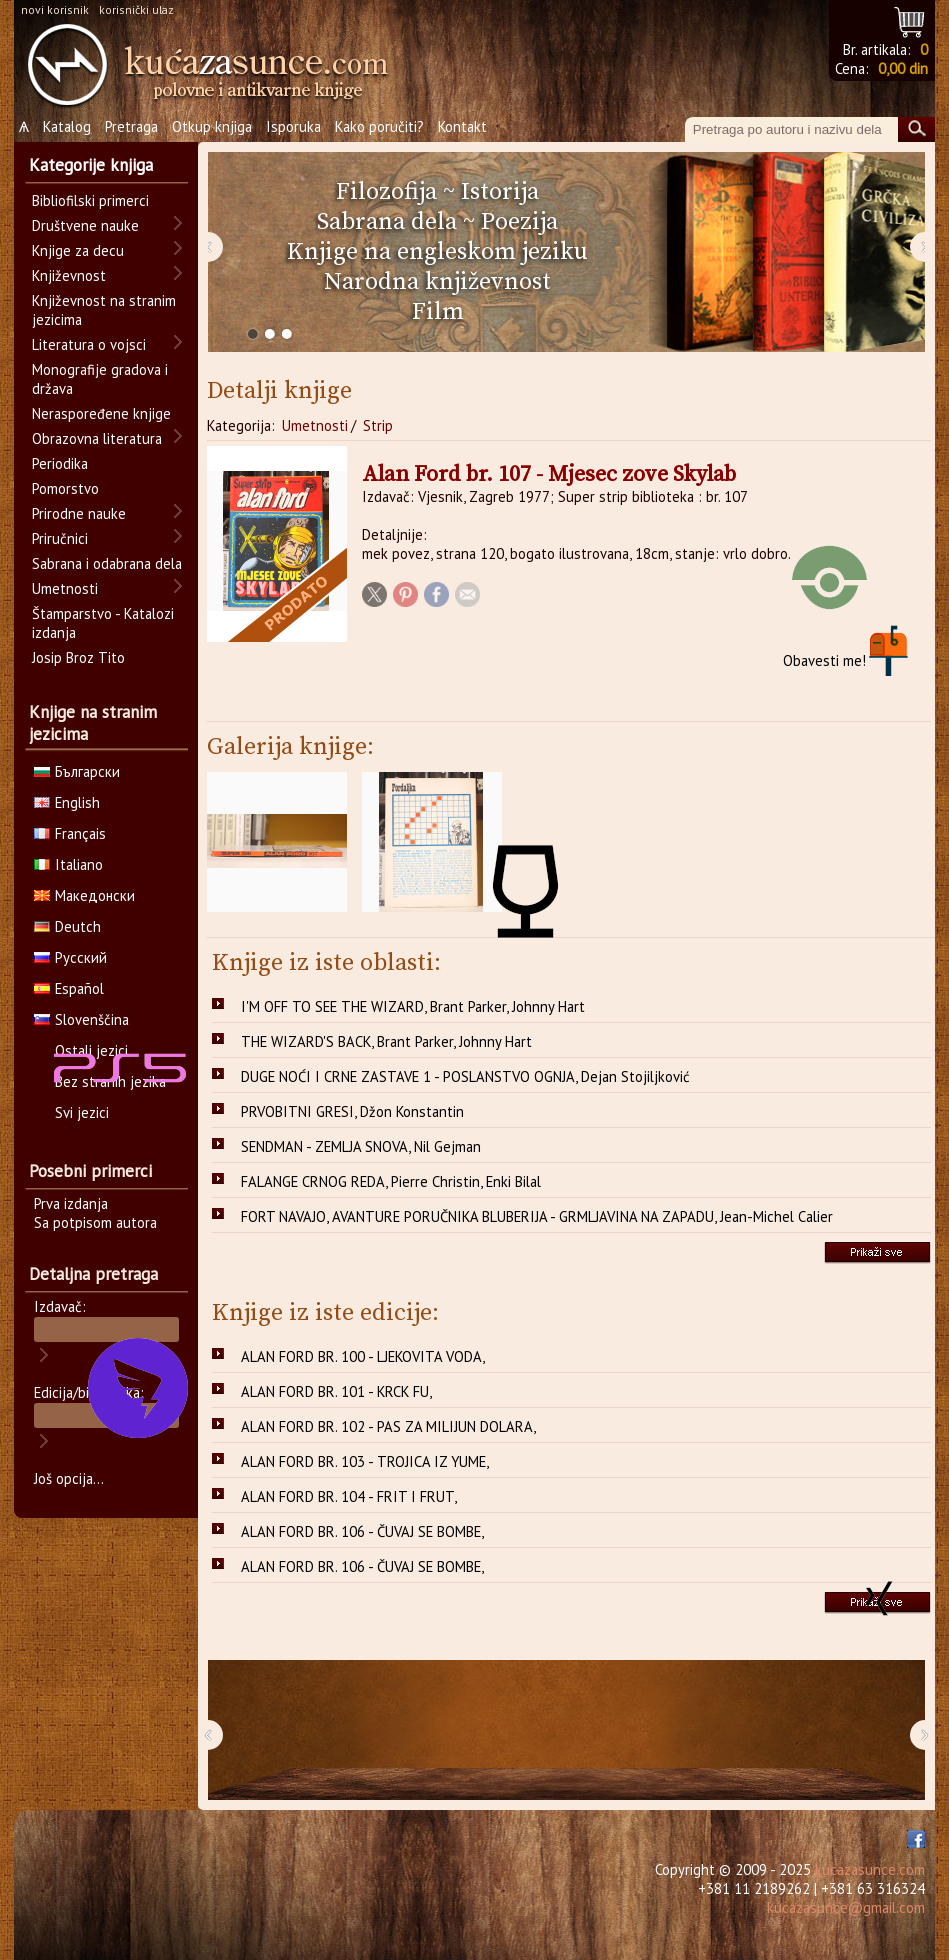 The width and height of the screenshot is (949, 1960). Describe the element at coordinates (525, 891) in the screenshot. I see `browse wine or beverage menu` at that location.